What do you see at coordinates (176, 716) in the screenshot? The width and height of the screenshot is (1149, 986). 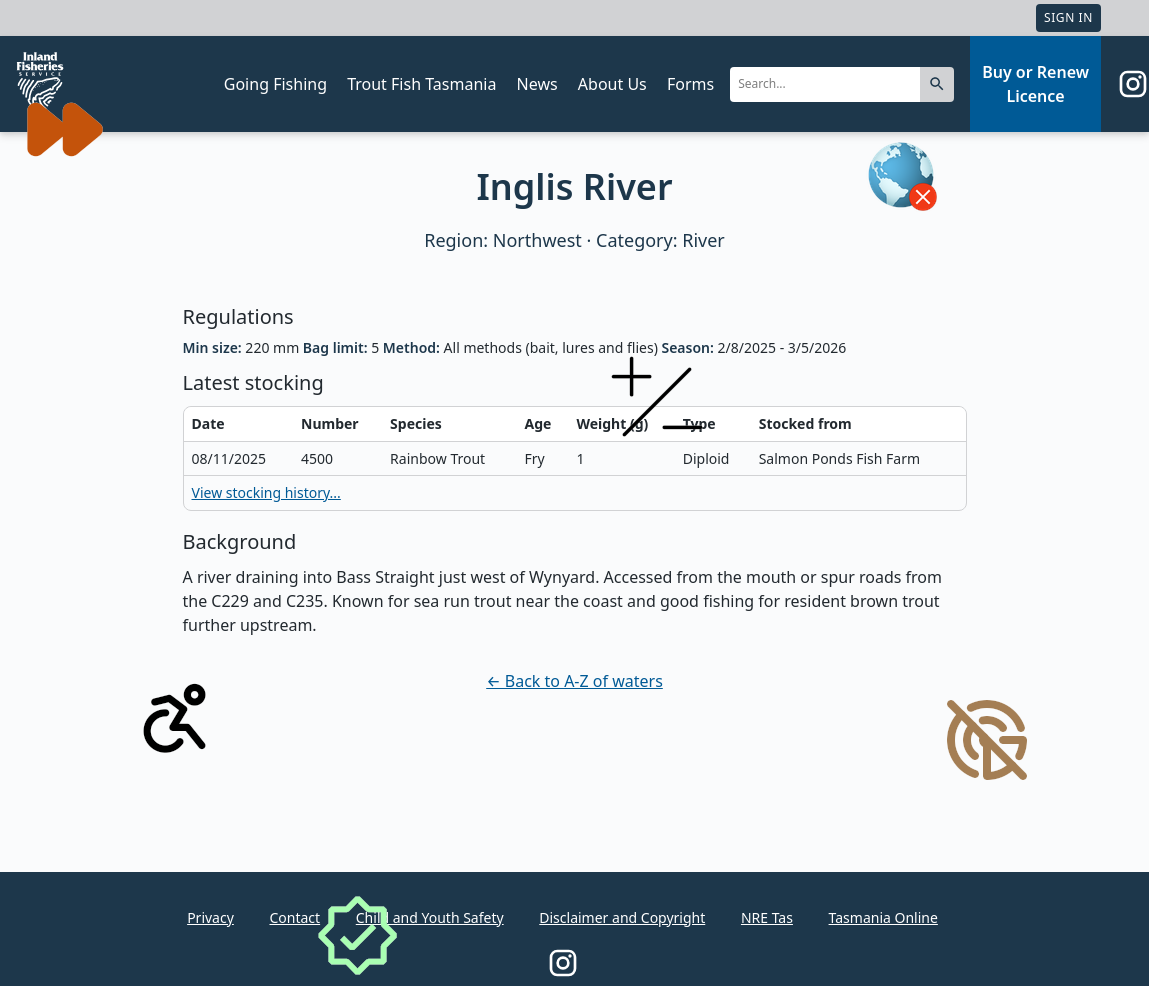 I see `accessibility options or settings` at bounding box center [176, 716].